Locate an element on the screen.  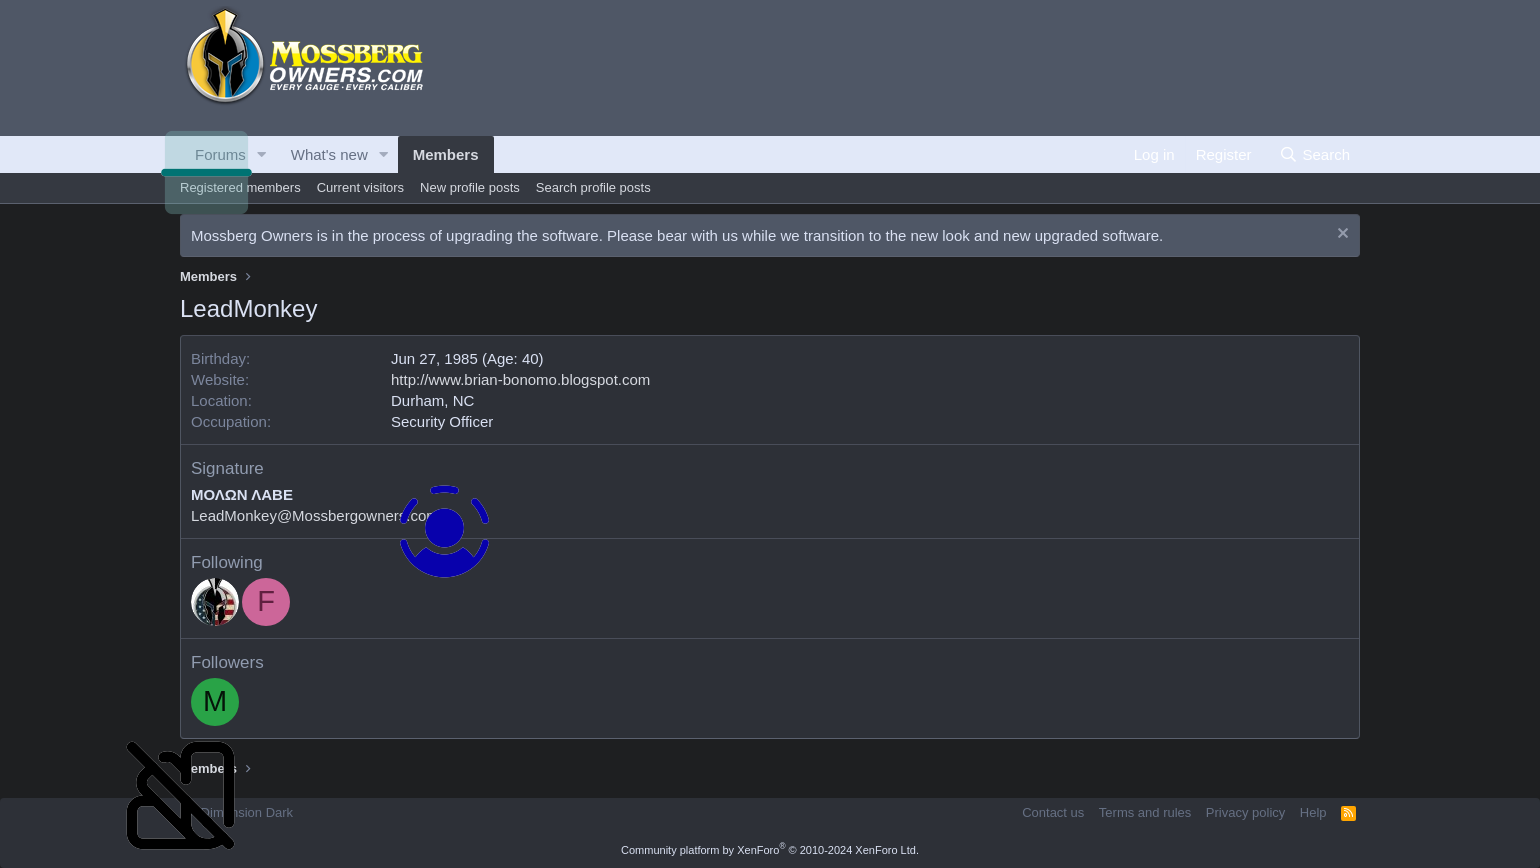
incomplete or pending user profile is located at coordinates (444, 531).